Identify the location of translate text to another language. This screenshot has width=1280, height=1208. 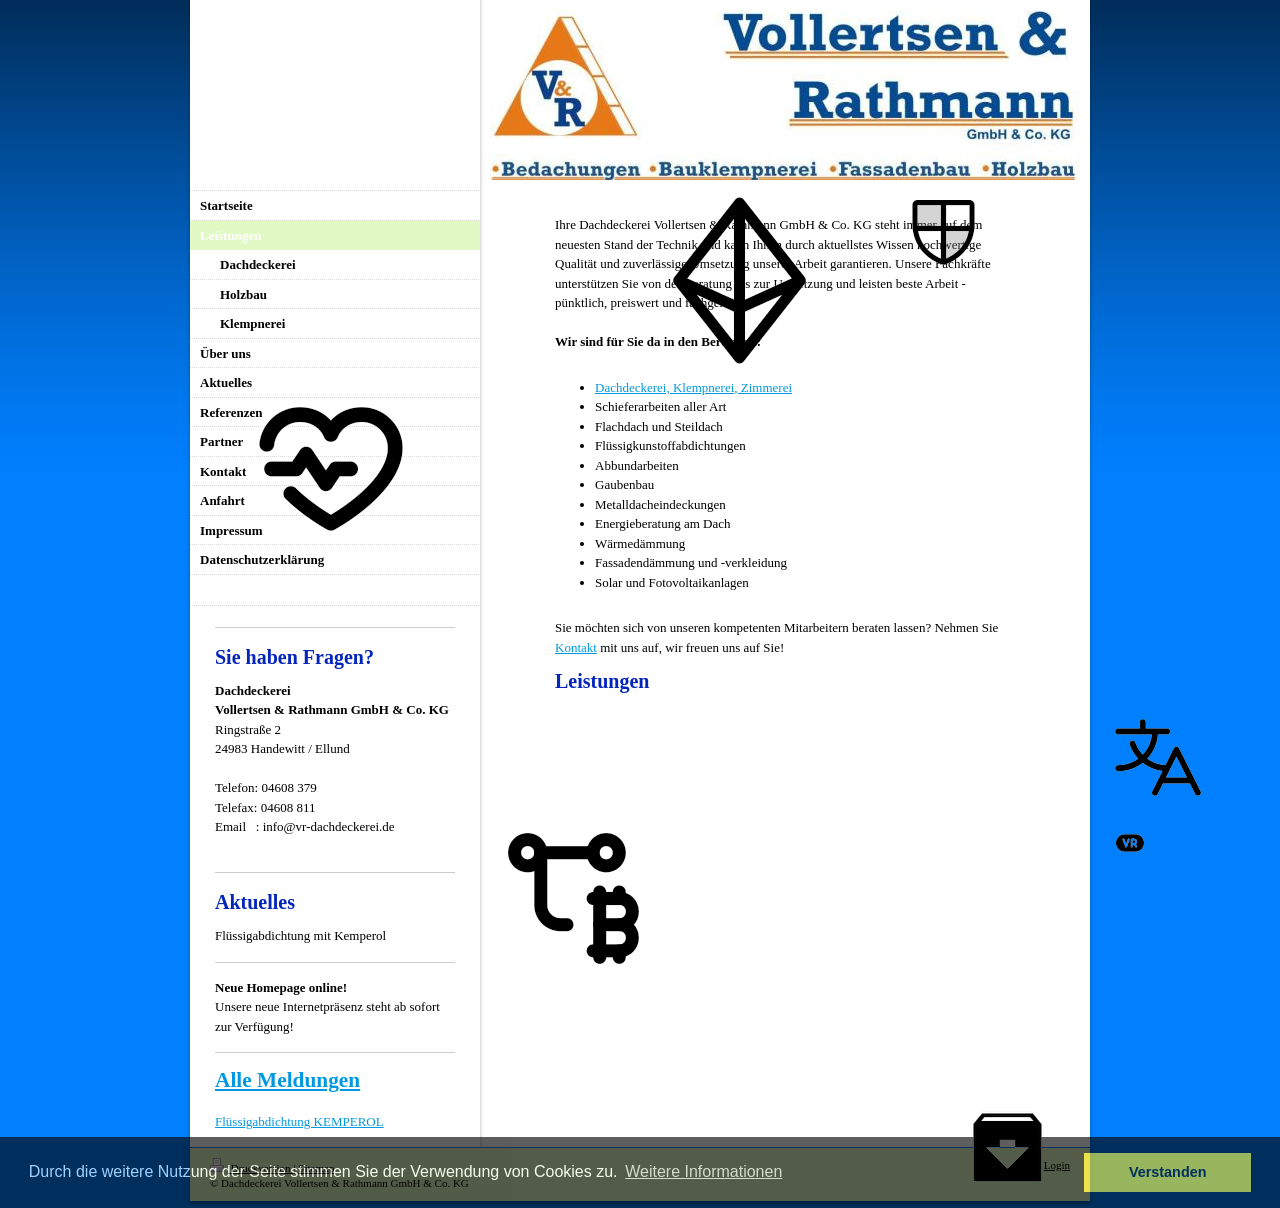
(1155, 759).